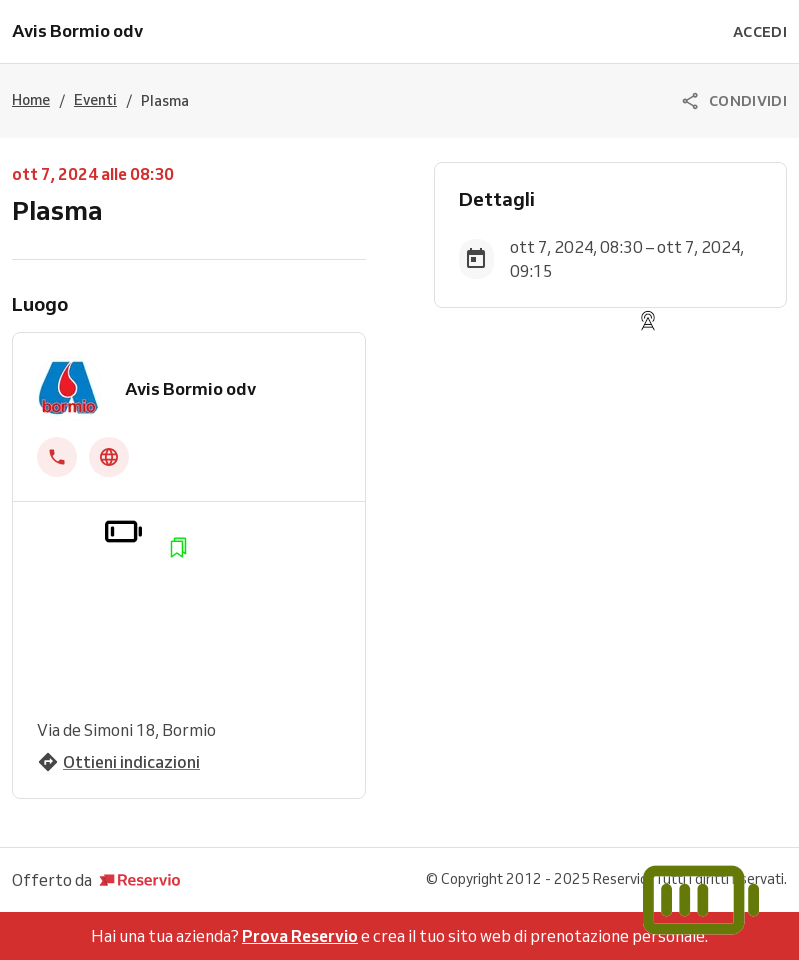 The width and height of the screenshot is (799, 960). I want to click on view your bookmarked items, so click(178, 547).